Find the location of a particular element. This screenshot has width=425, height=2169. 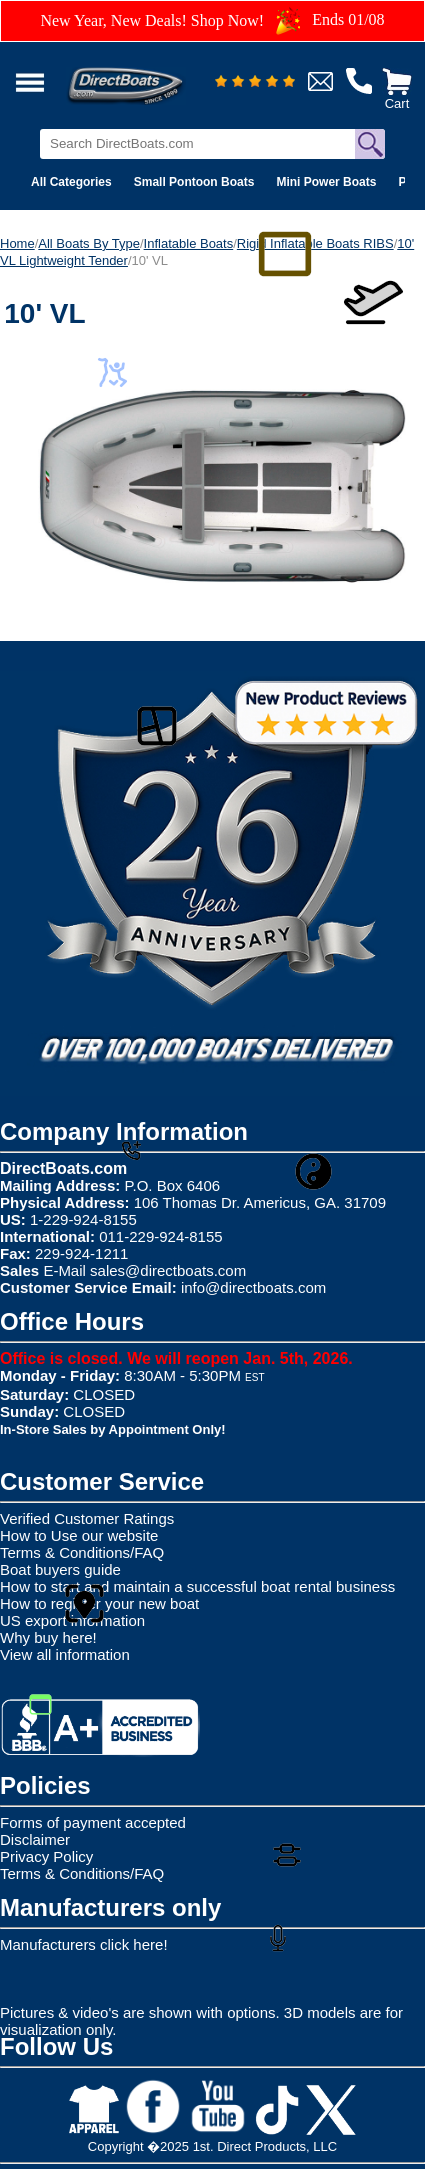

open multiple browser windows is located at coordinates (40, 1704).